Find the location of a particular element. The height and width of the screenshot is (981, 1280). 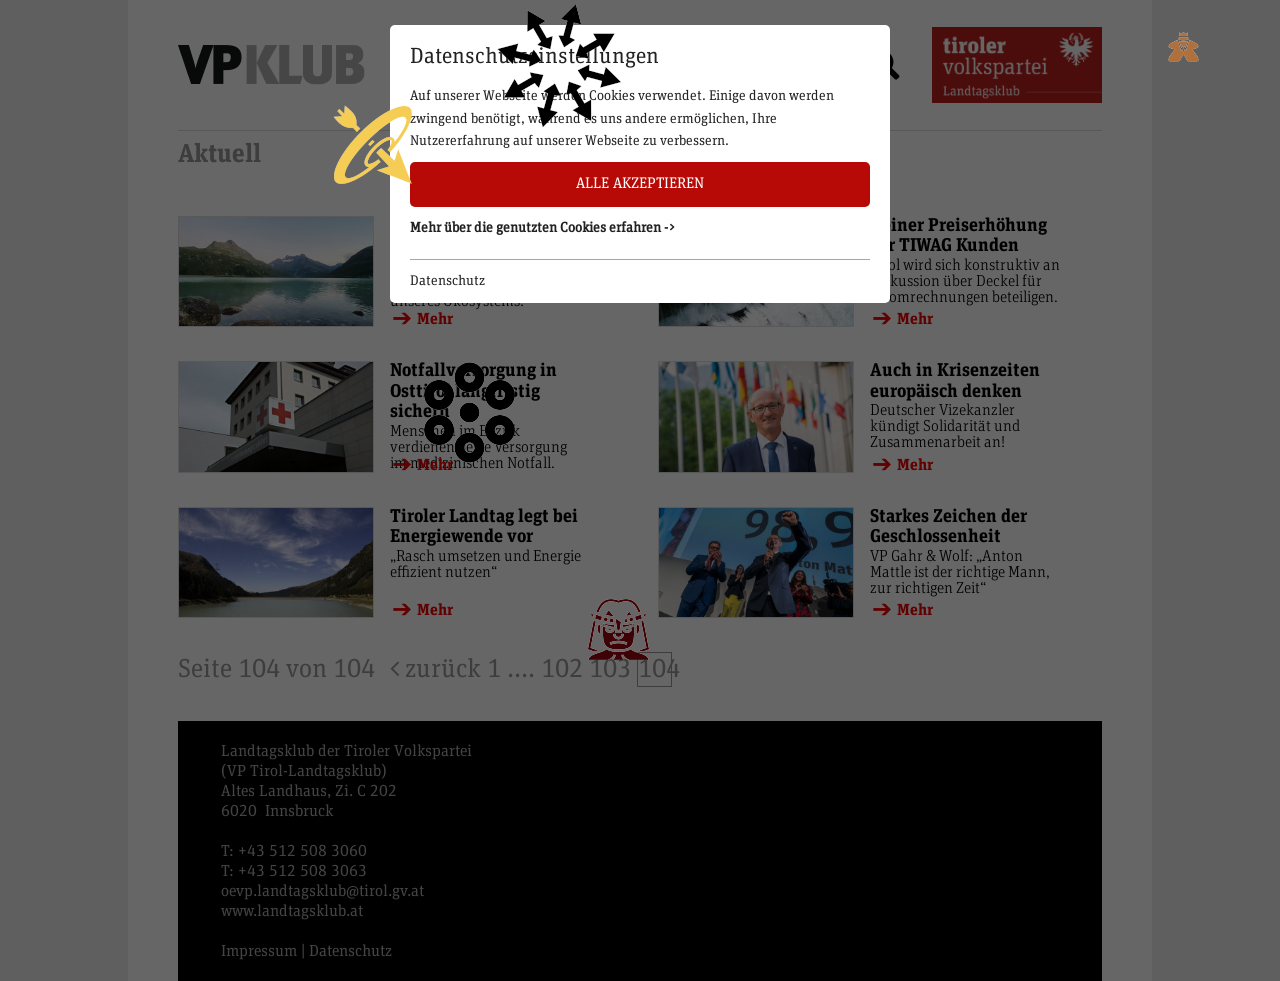

select barbarian character class is located at coordinates (618, 629).